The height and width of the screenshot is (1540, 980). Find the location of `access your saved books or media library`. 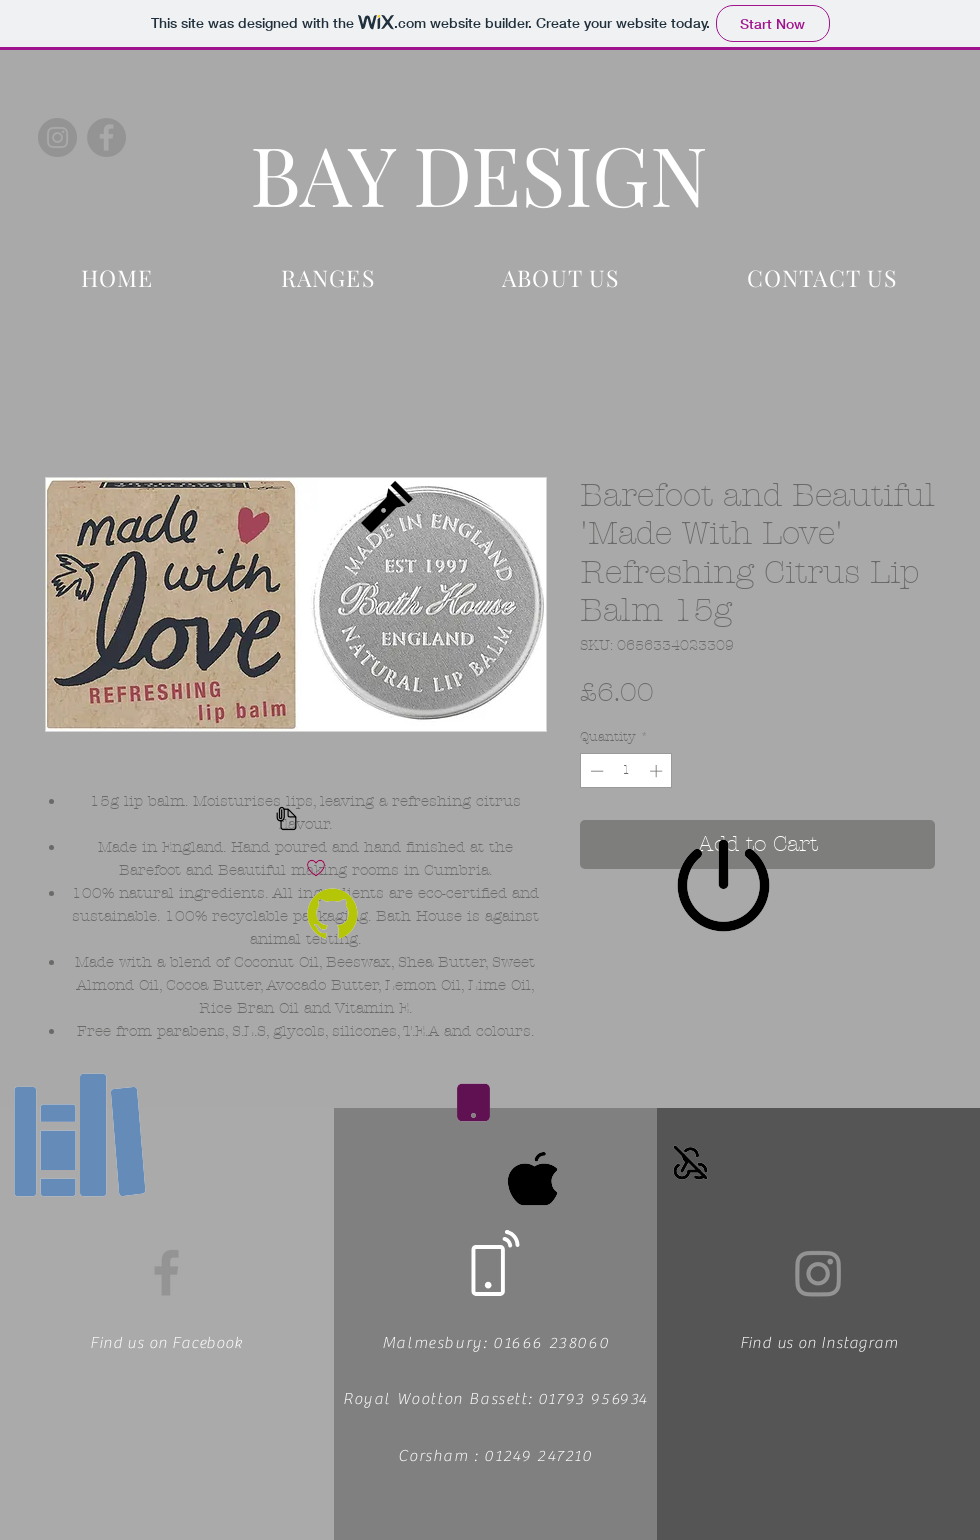

access your saved books or media library is located at coordinates (80, 1135).